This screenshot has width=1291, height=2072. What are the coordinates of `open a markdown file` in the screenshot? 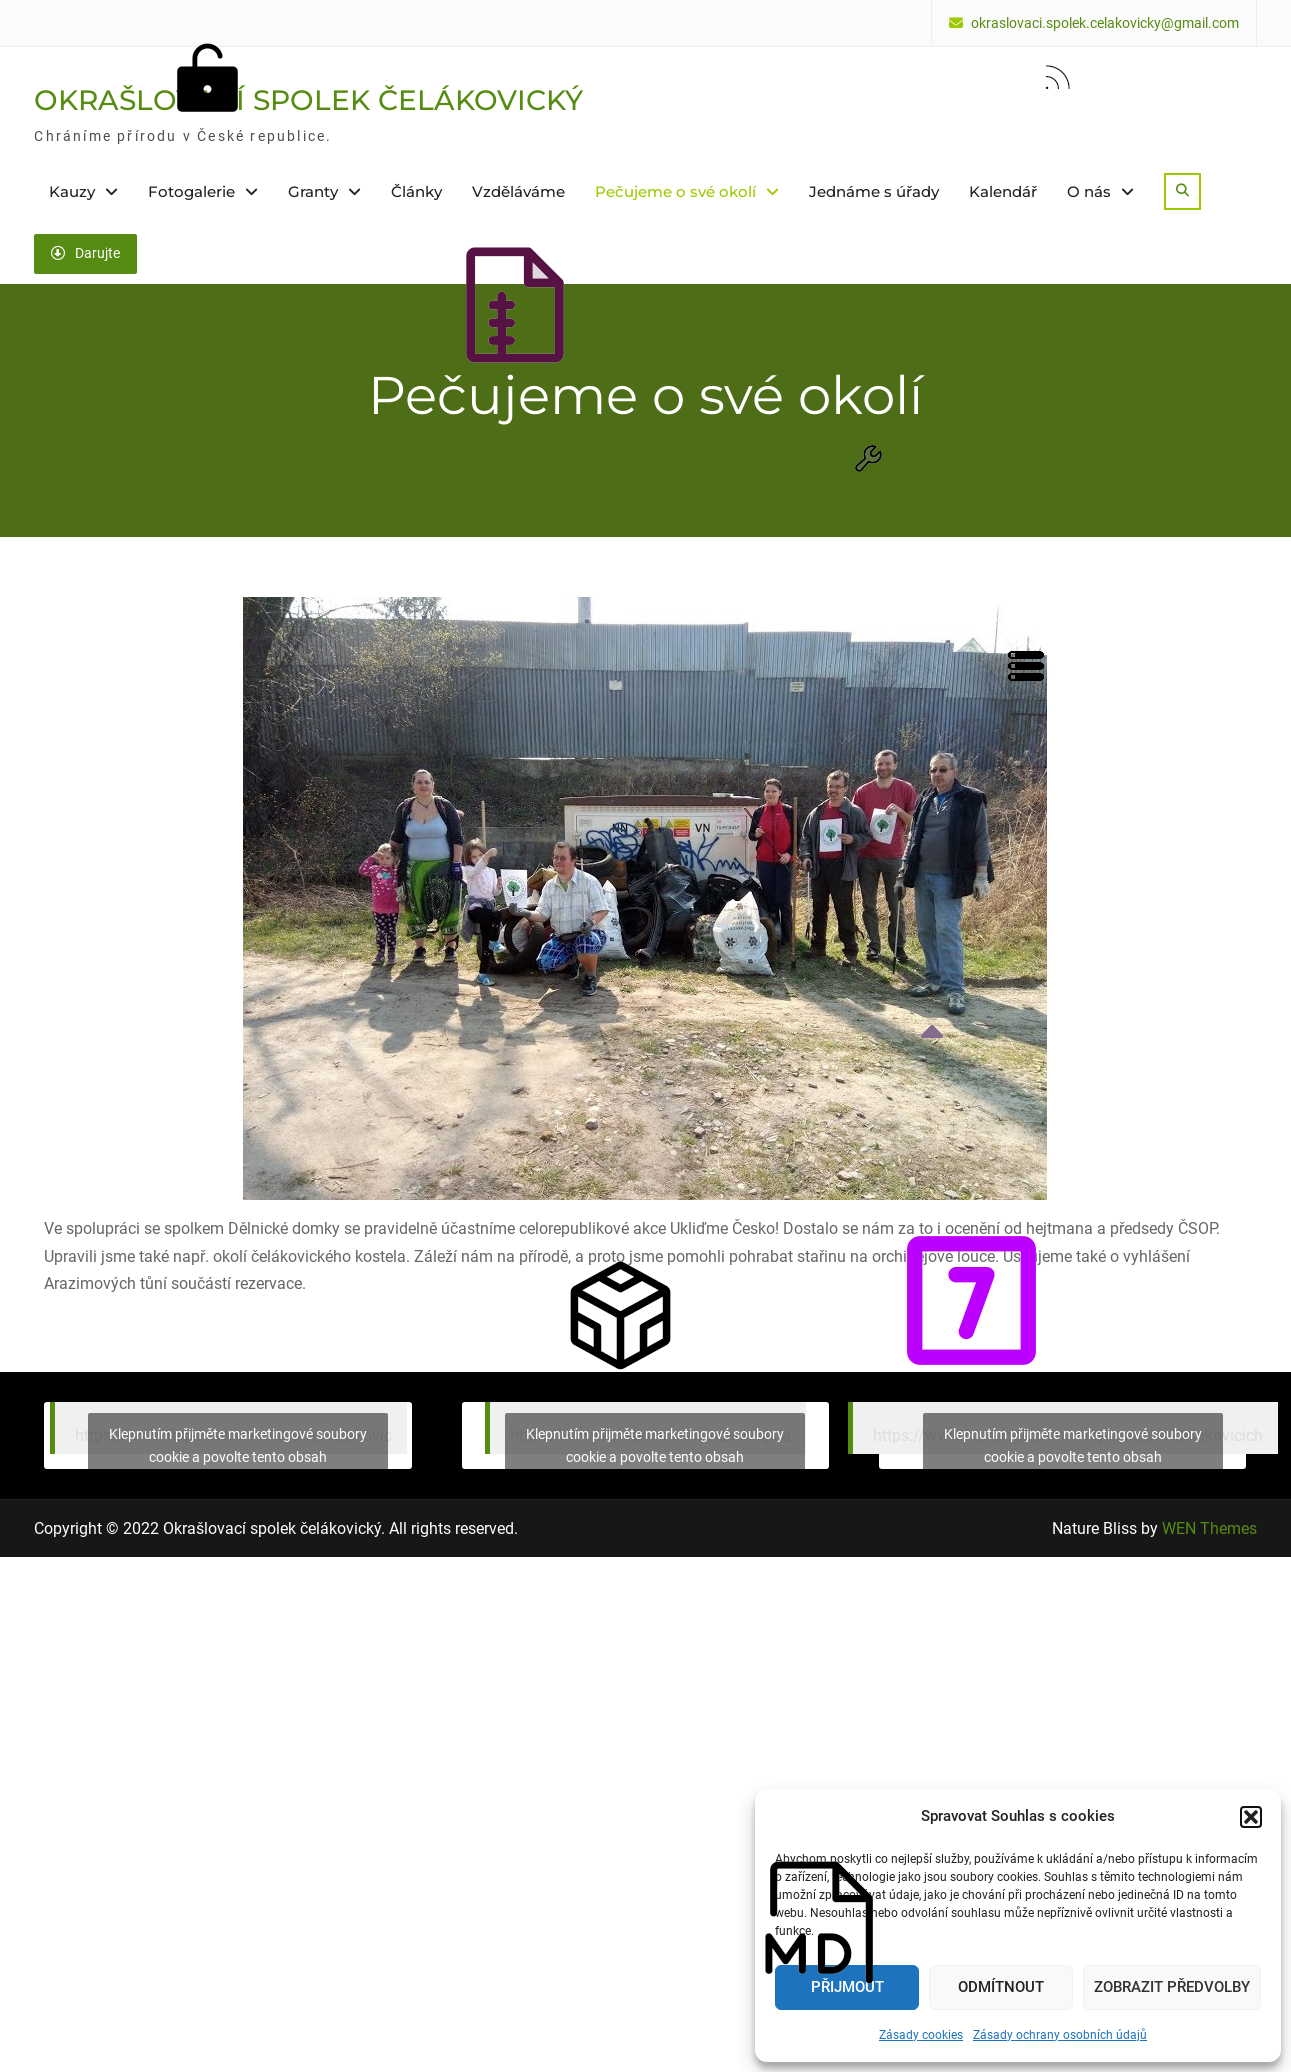 It's located at (821, 1922).